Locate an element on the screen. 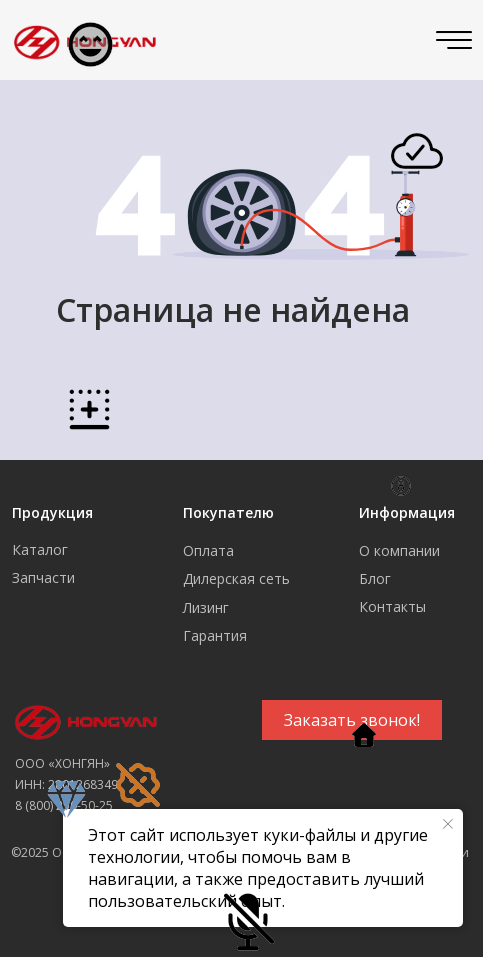  add a bottom border to selected cells or elements is located at coordinates (89, 409).